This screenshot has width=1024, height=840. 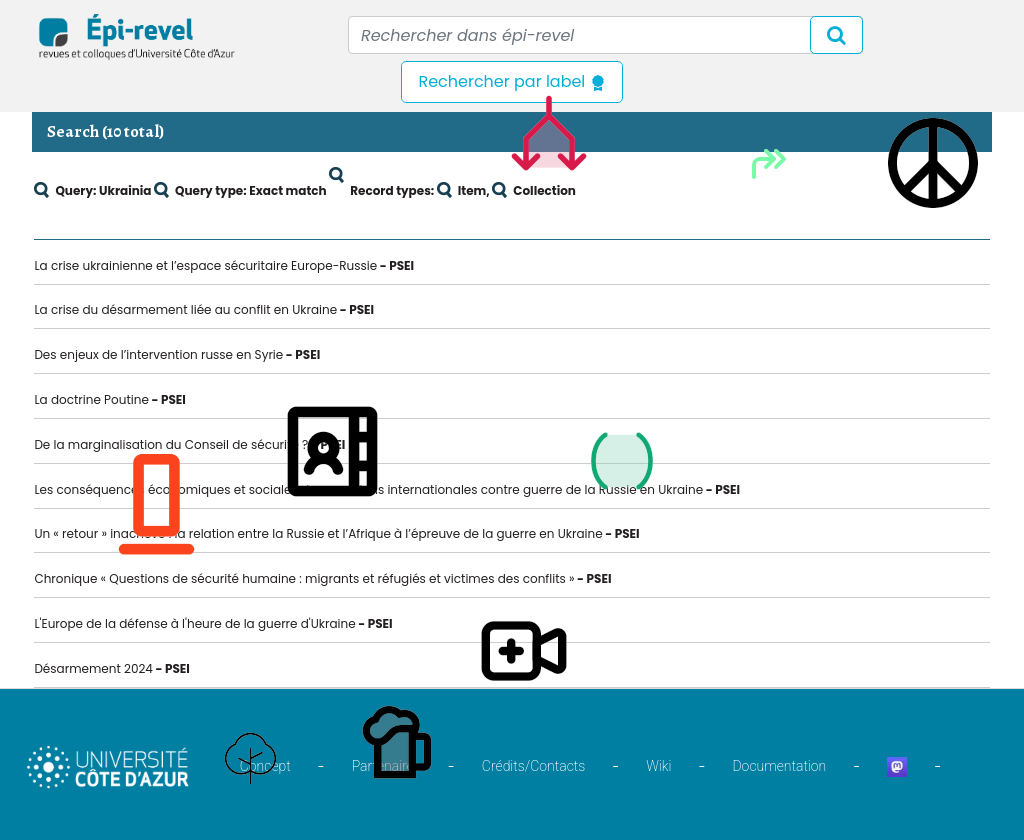 What do you see at coordinates (622, 461) in the screenshot?
I see `insert parentheses in text or code` at bounding box center [622, 461].